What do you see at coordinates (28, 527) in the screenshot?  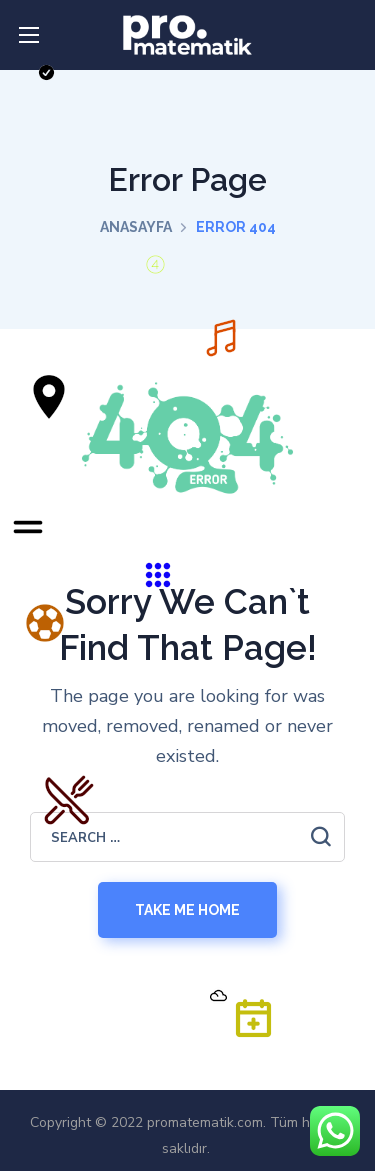 I see `reorder or rearrange items in a list` at bounding box center [28, 527].